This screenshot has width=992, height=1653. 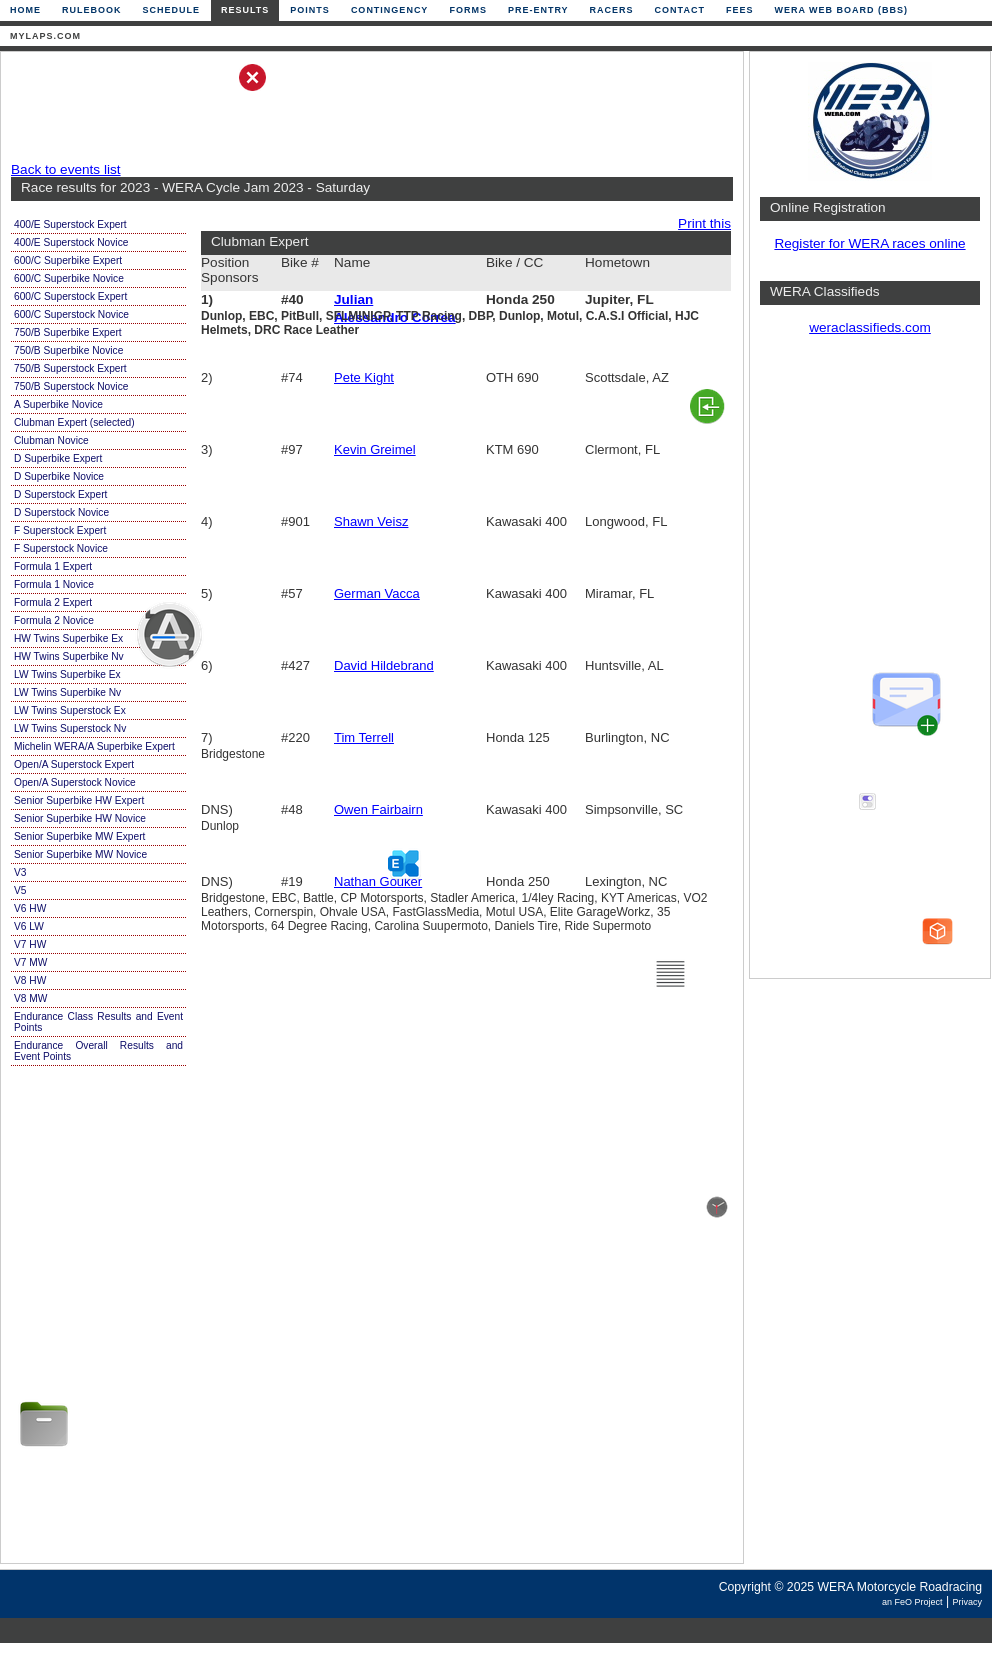 I want to click on log out of the current session, so click(x=707, y=406).